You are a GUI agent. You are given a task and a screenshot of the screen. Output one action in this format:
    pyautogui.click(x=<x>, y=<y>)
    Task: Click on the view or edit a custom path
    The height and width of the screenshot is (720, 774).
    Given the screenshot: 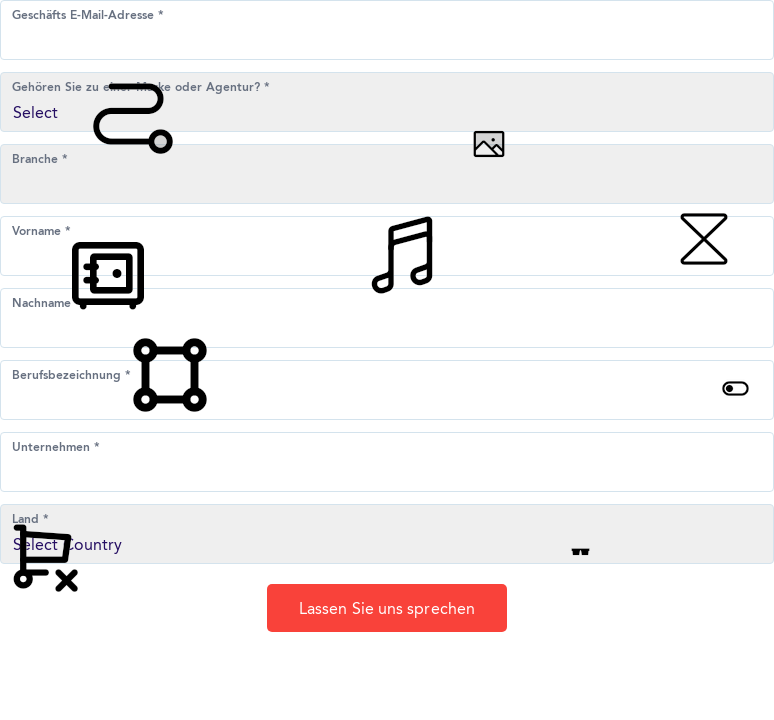 What is the action you would take?
    pyautogui.click(x=133, y=114)
    